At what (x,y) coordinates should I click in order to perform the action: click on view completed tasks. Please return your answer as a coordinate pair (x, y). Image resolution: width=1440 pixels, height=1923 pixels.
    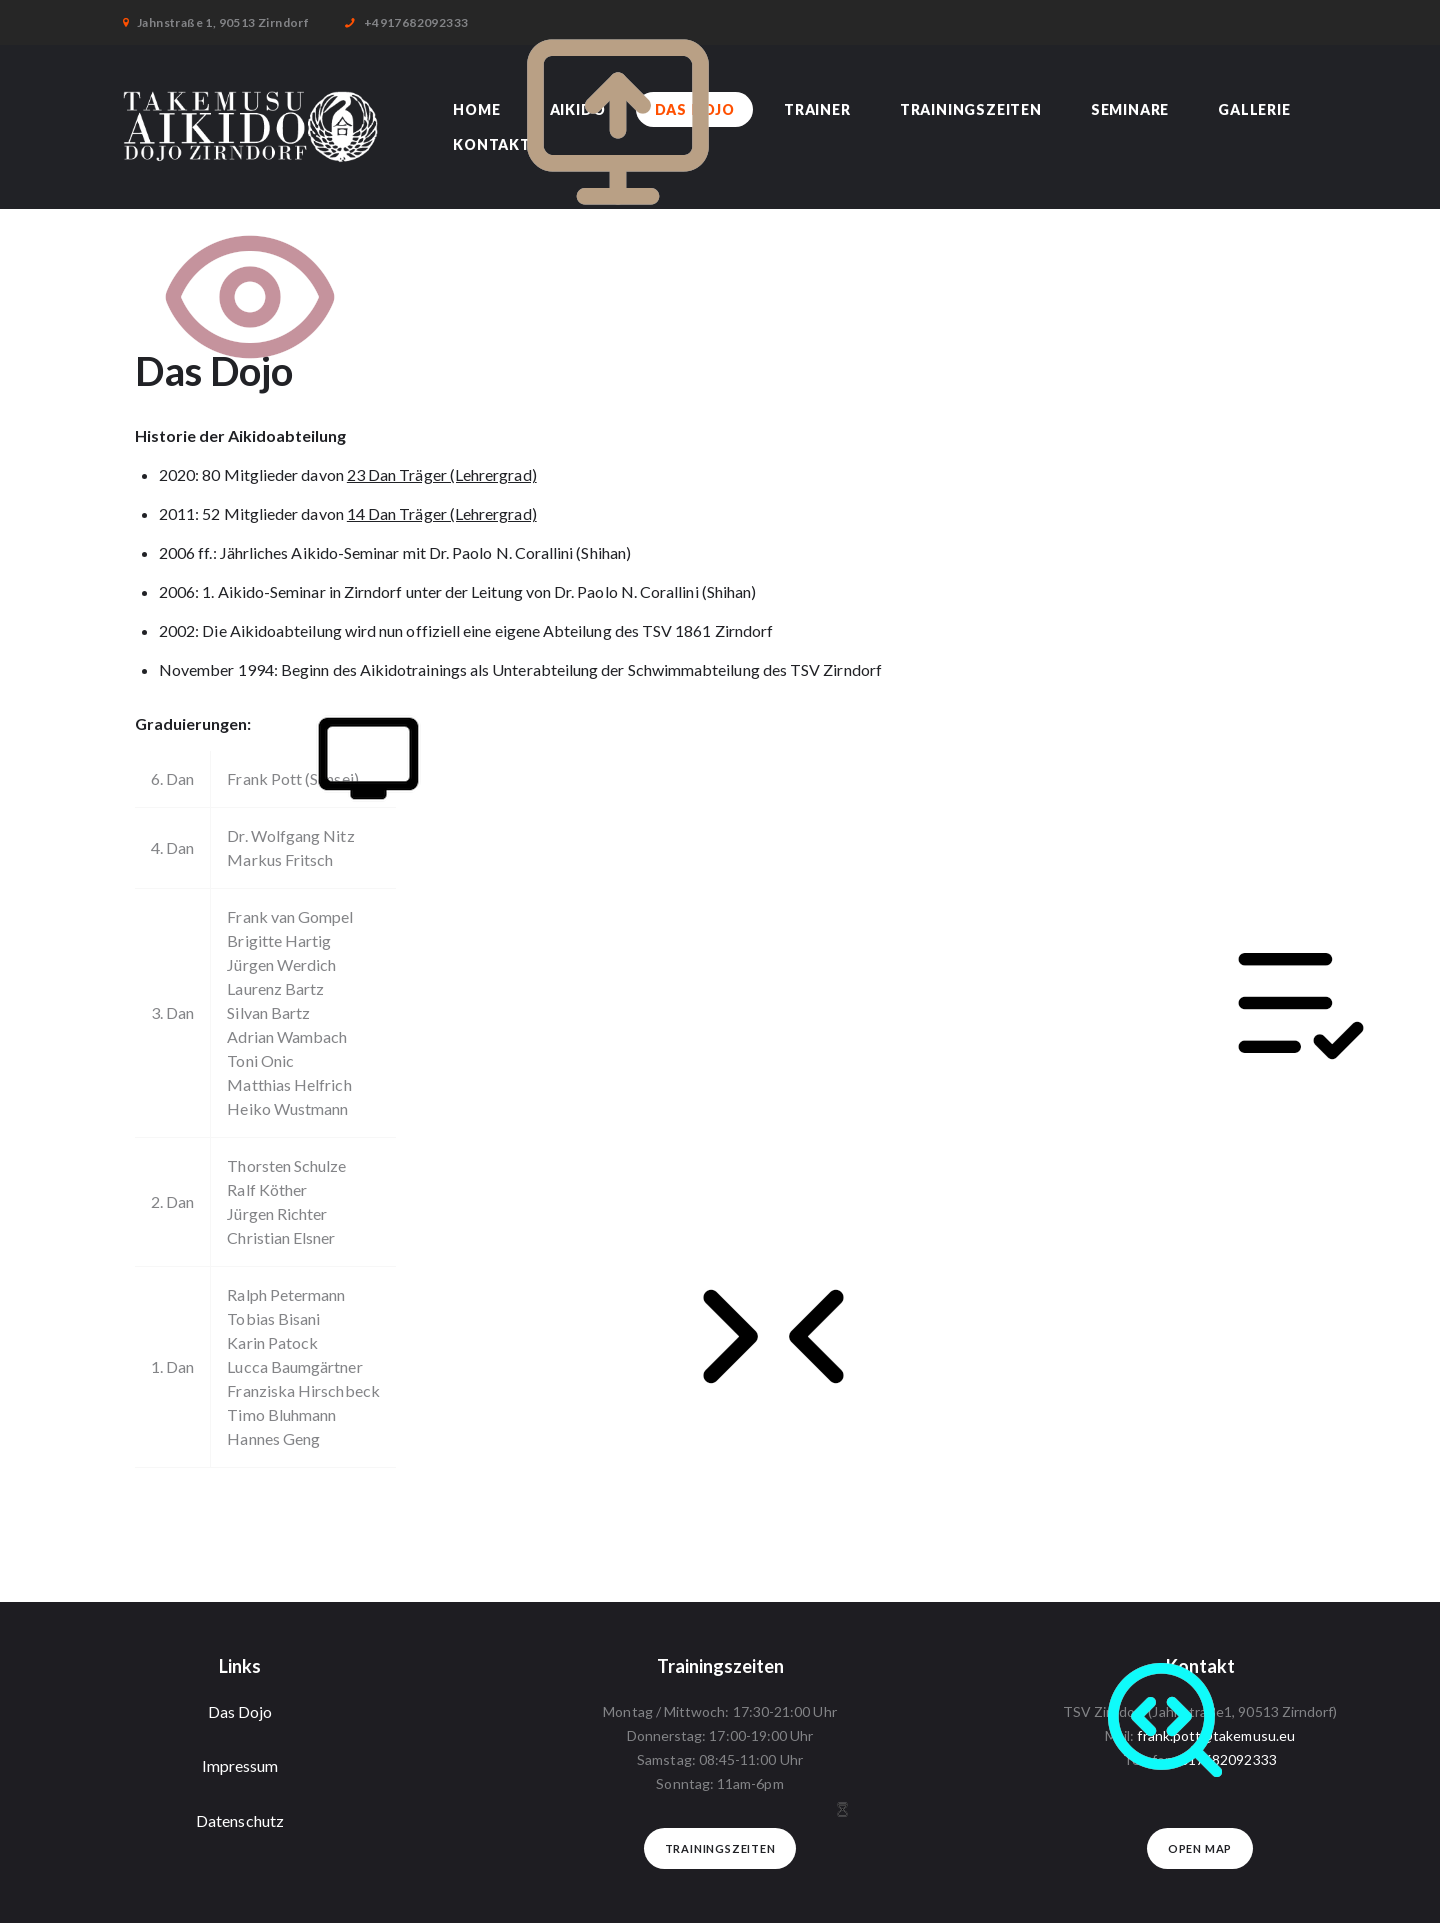
    Looking at the image, I should click on (1301, 1003).